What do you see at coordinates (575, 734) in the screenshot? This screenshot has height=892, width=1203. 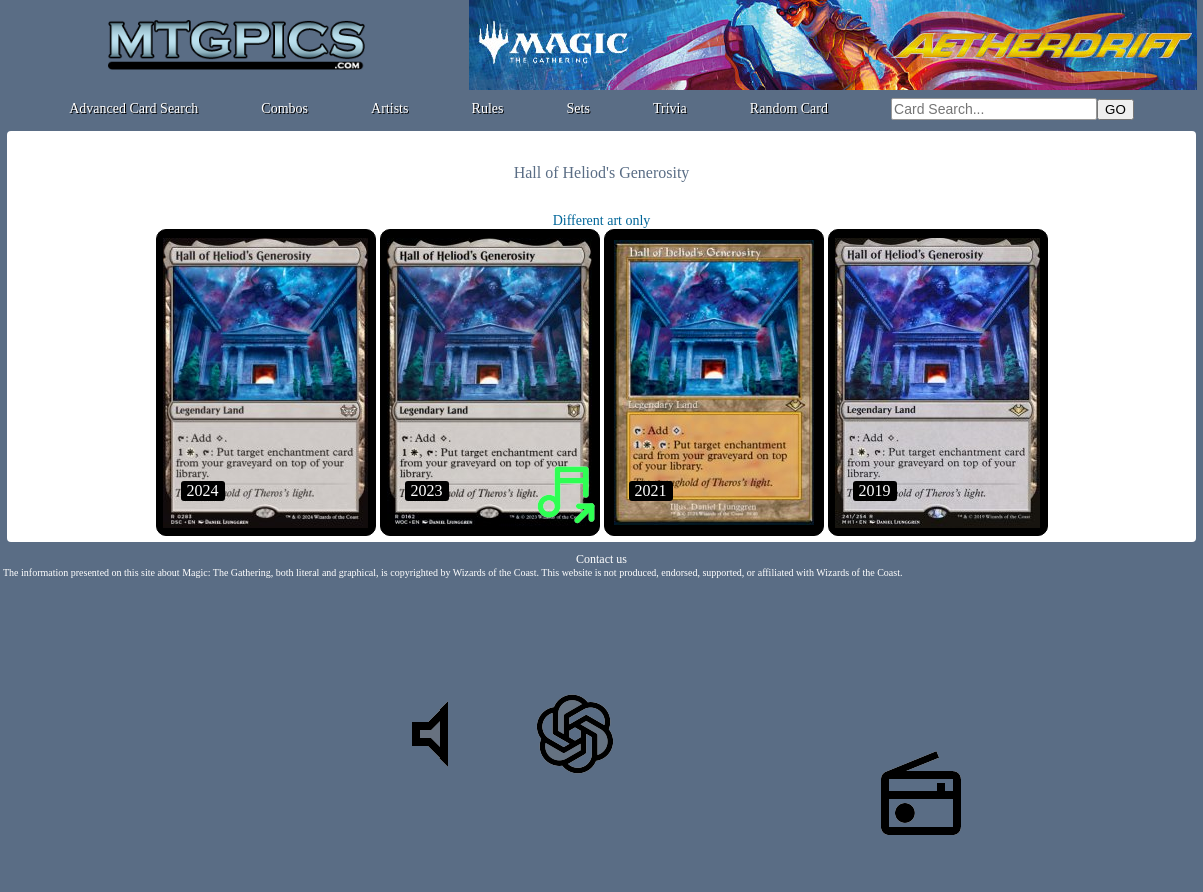 I see `access OpenAI services or ChatGPT` at bounding box center [575, 734].